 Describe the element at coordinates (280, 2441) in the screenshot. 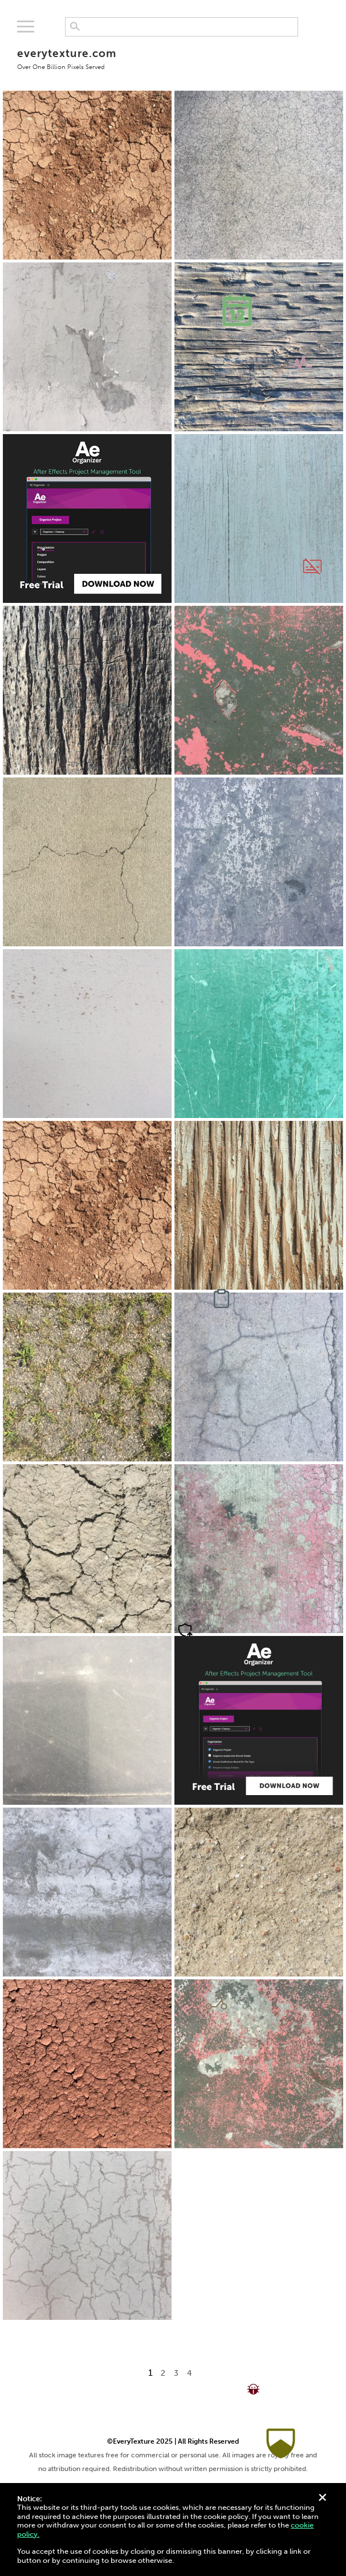

I see `access security or protection settings` at that location.